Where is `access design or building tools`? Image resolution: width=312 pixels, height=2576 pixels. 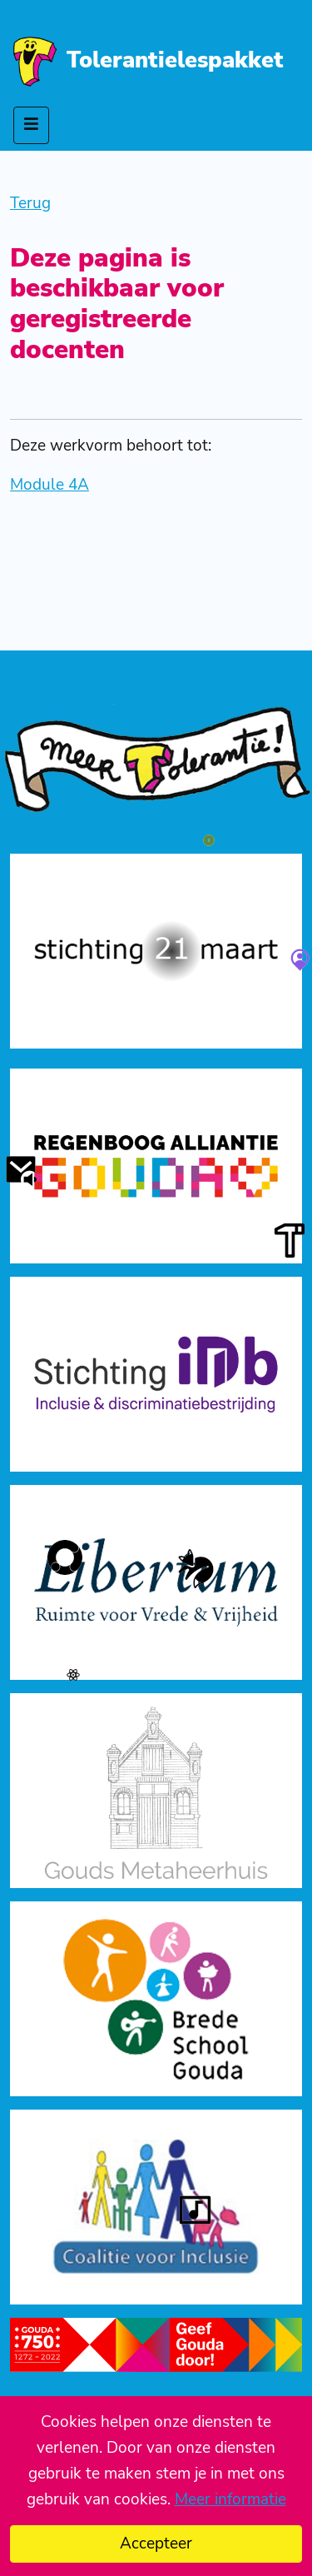
access design or building tools is located at coordinates (290, 1239).